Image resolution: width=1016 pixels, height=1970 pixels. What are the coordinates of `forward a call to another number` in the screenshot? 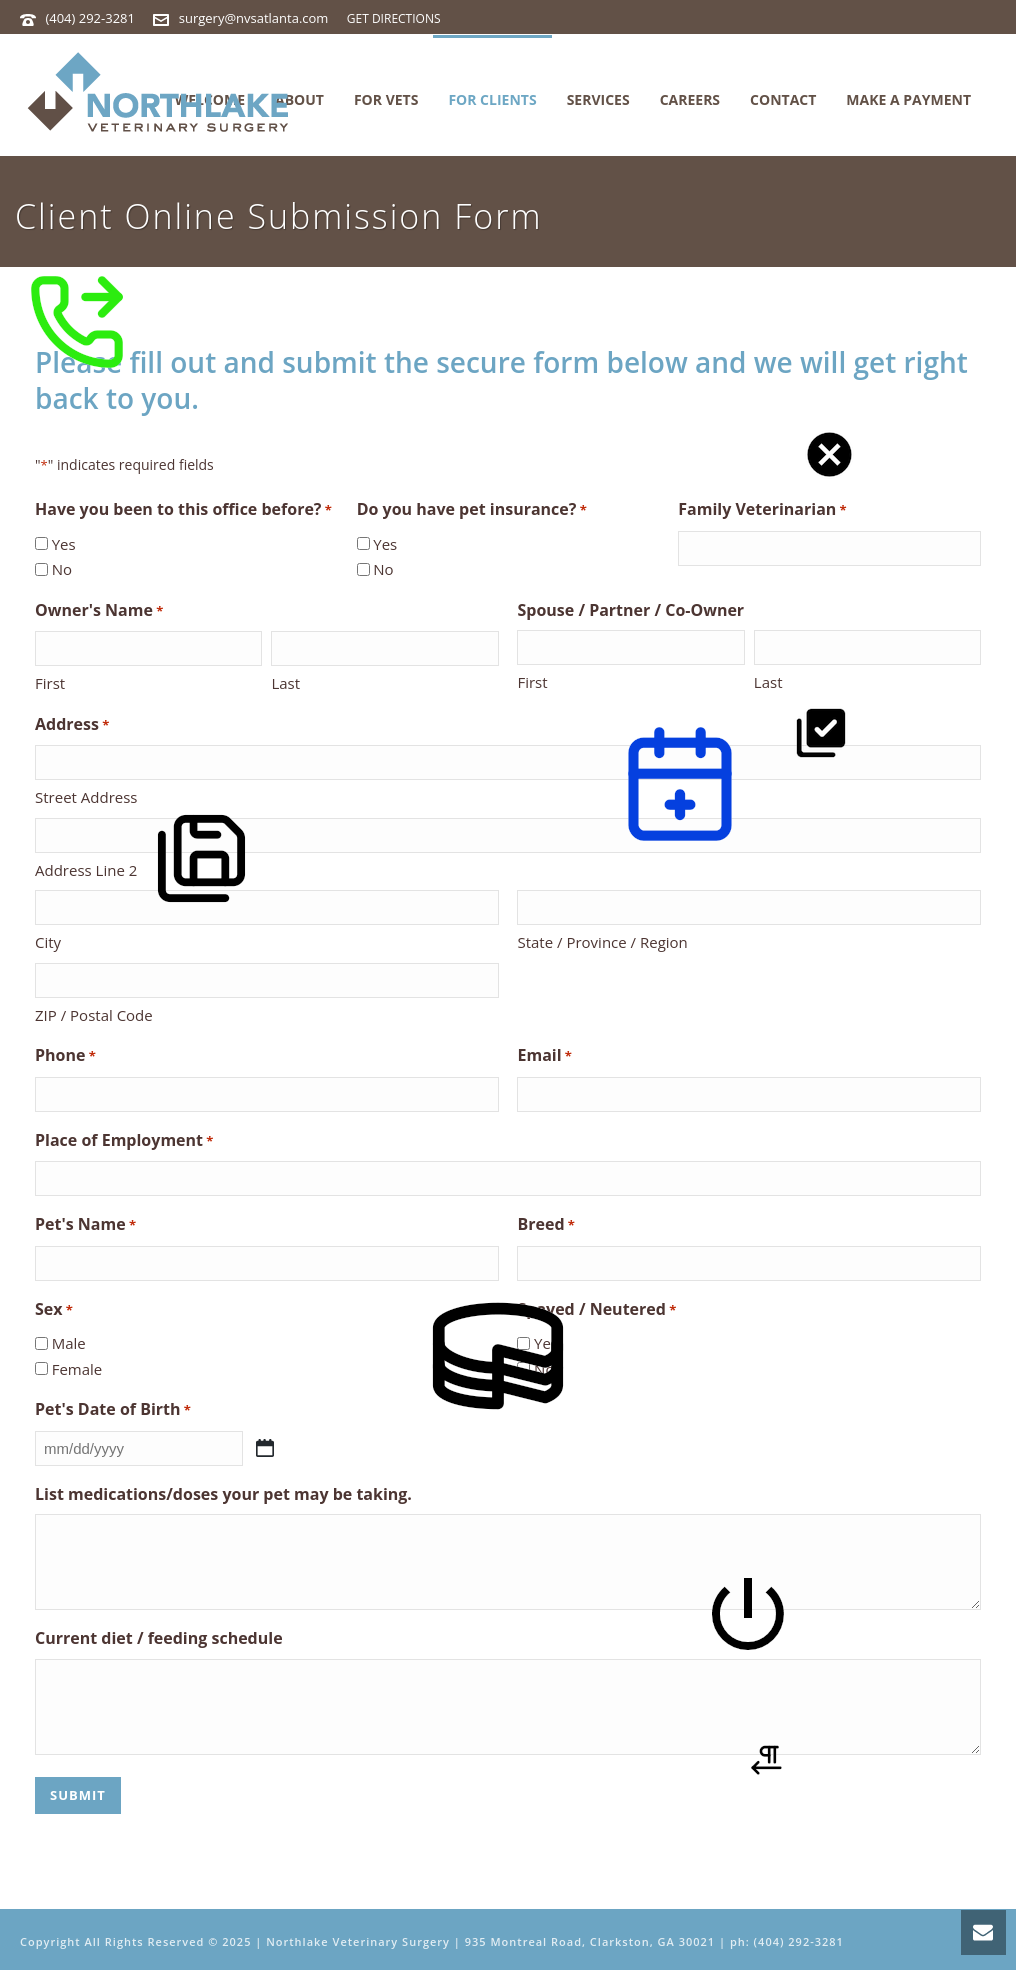 It's located at (77, 322).